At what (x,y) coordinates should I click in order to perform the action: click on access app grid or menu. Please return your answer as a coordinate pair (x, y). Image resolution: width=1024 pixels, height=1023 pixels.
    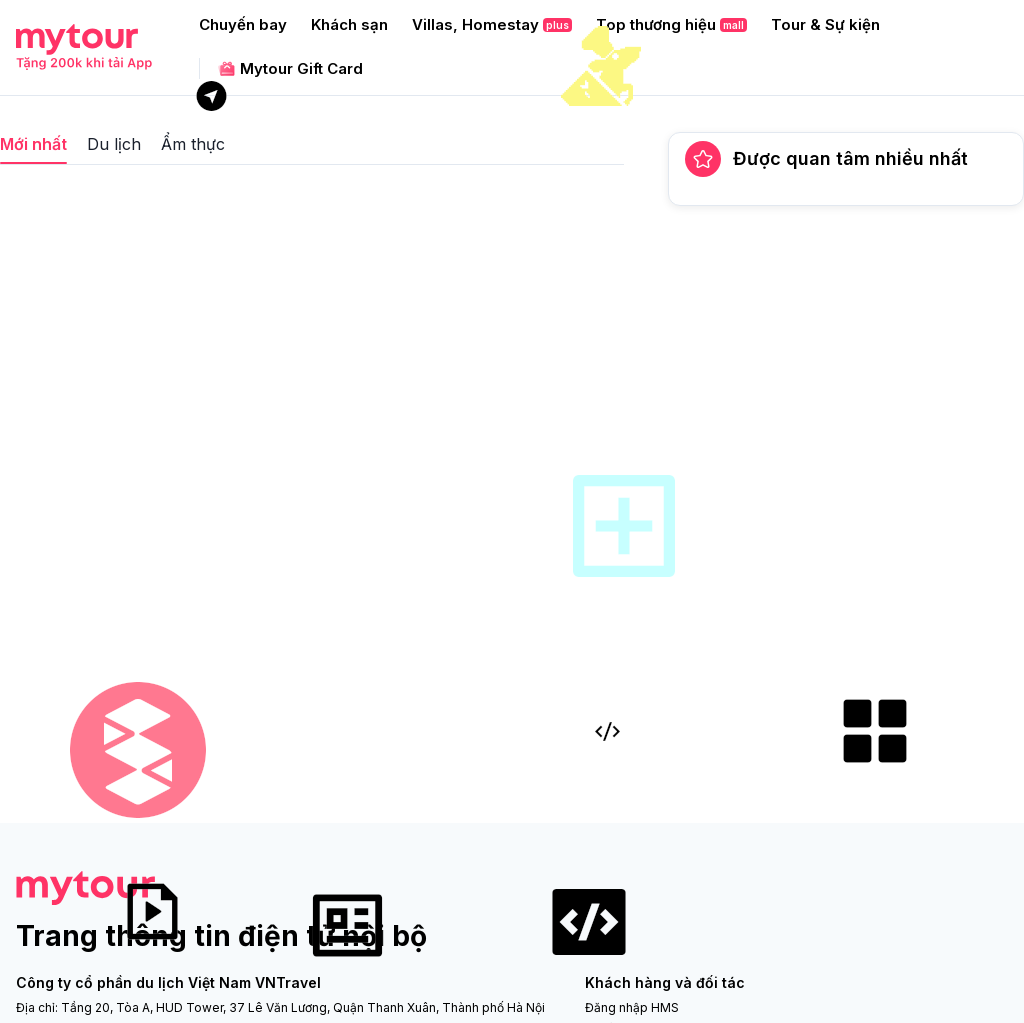
    Looking at the image, I should click on (875, 731).